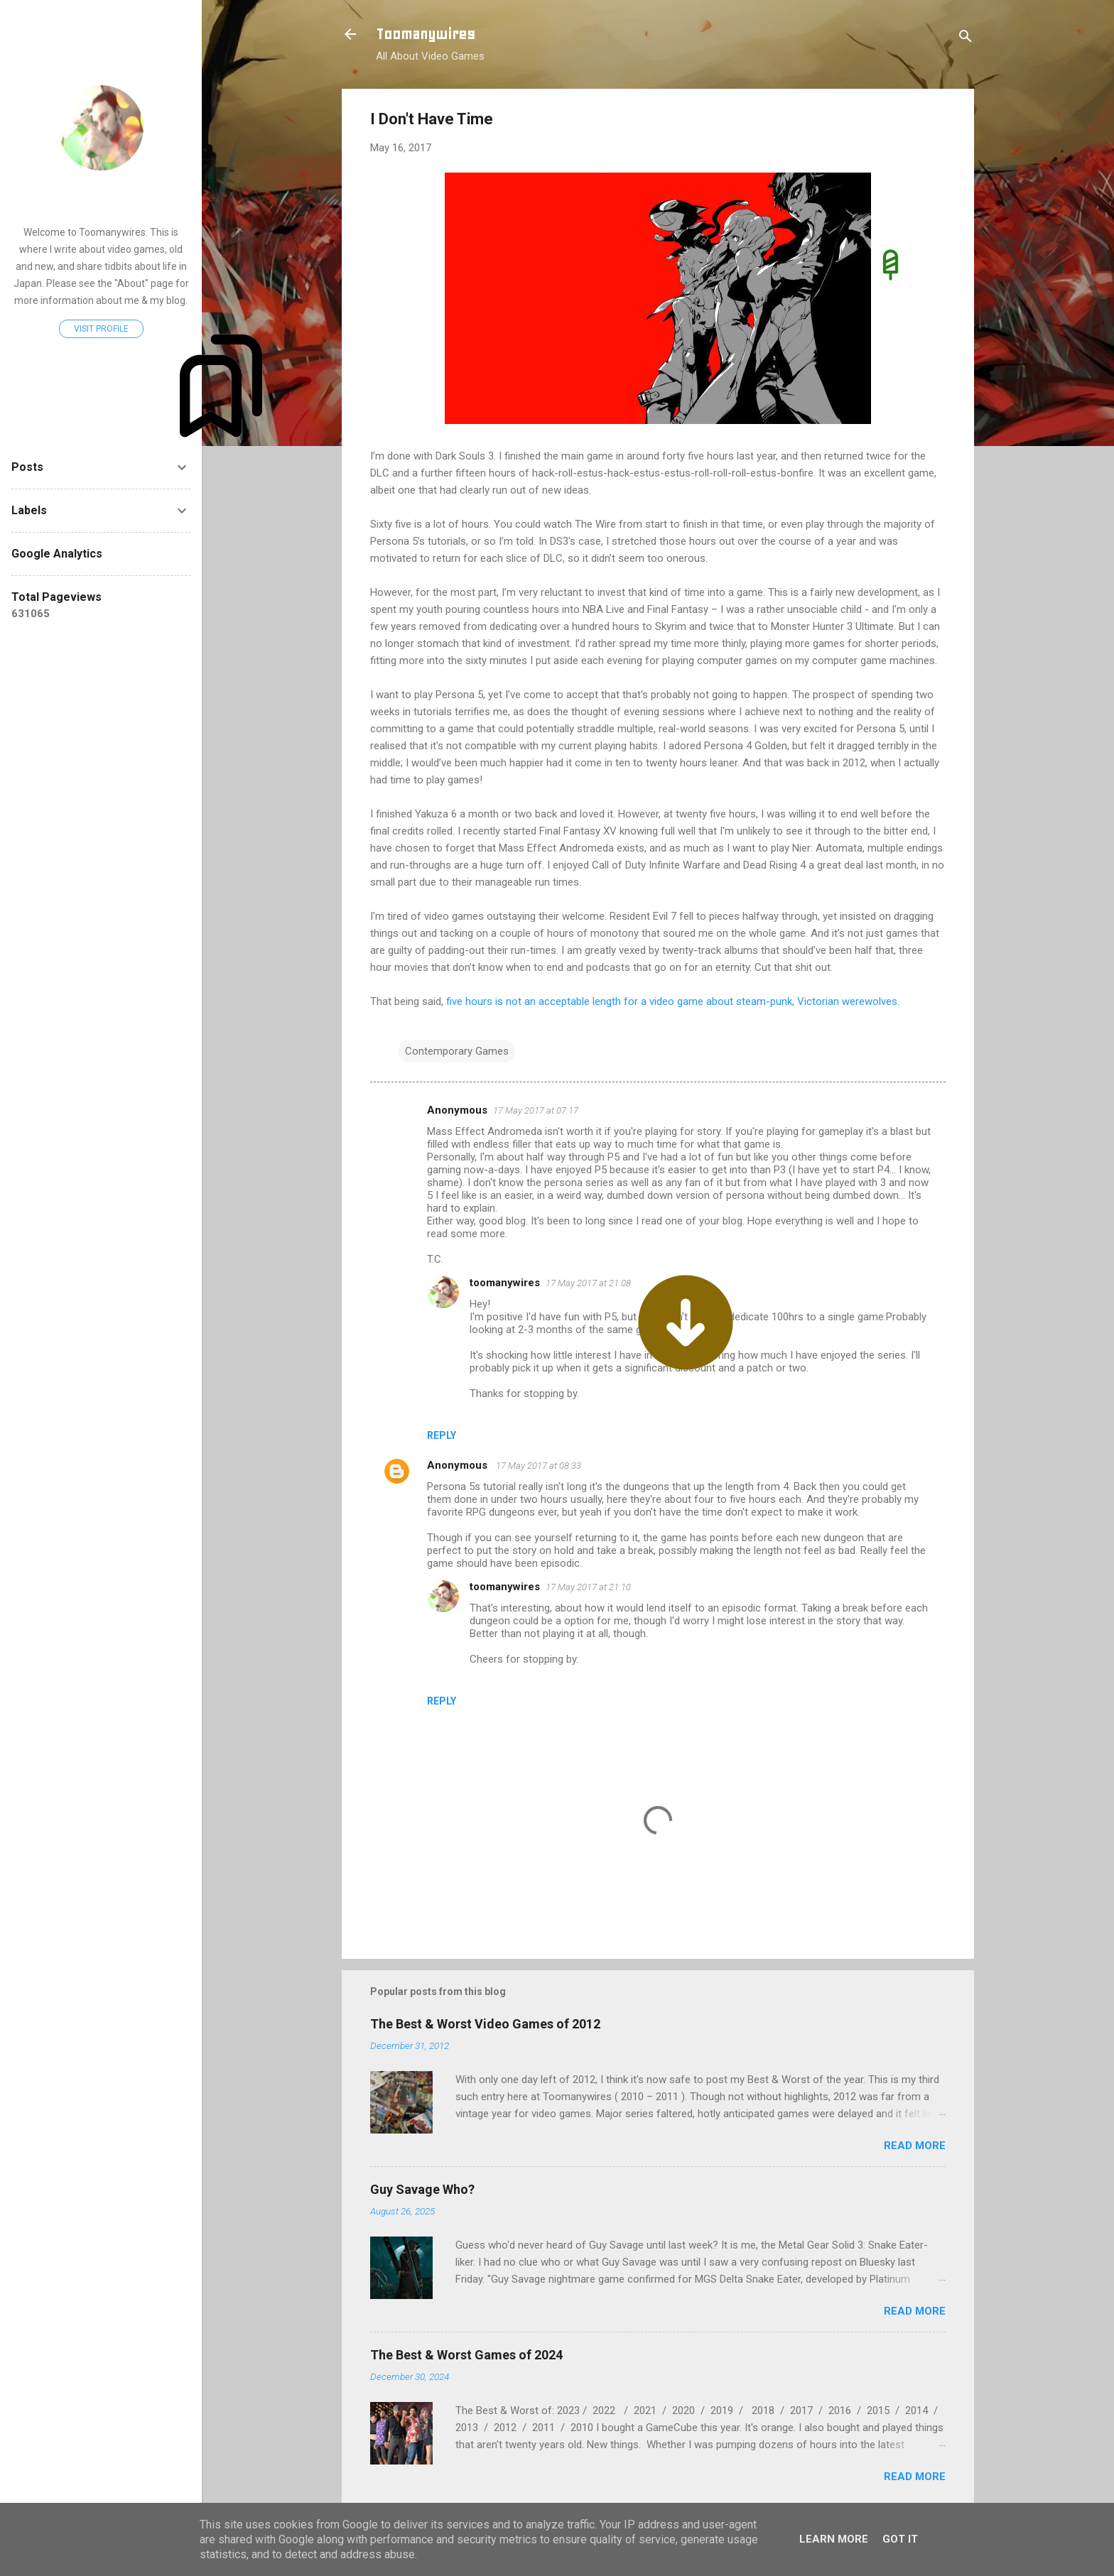  Describe the element at coordinates (221, 386) in the screenshot. I see `view all saved bookmarks` at that location.